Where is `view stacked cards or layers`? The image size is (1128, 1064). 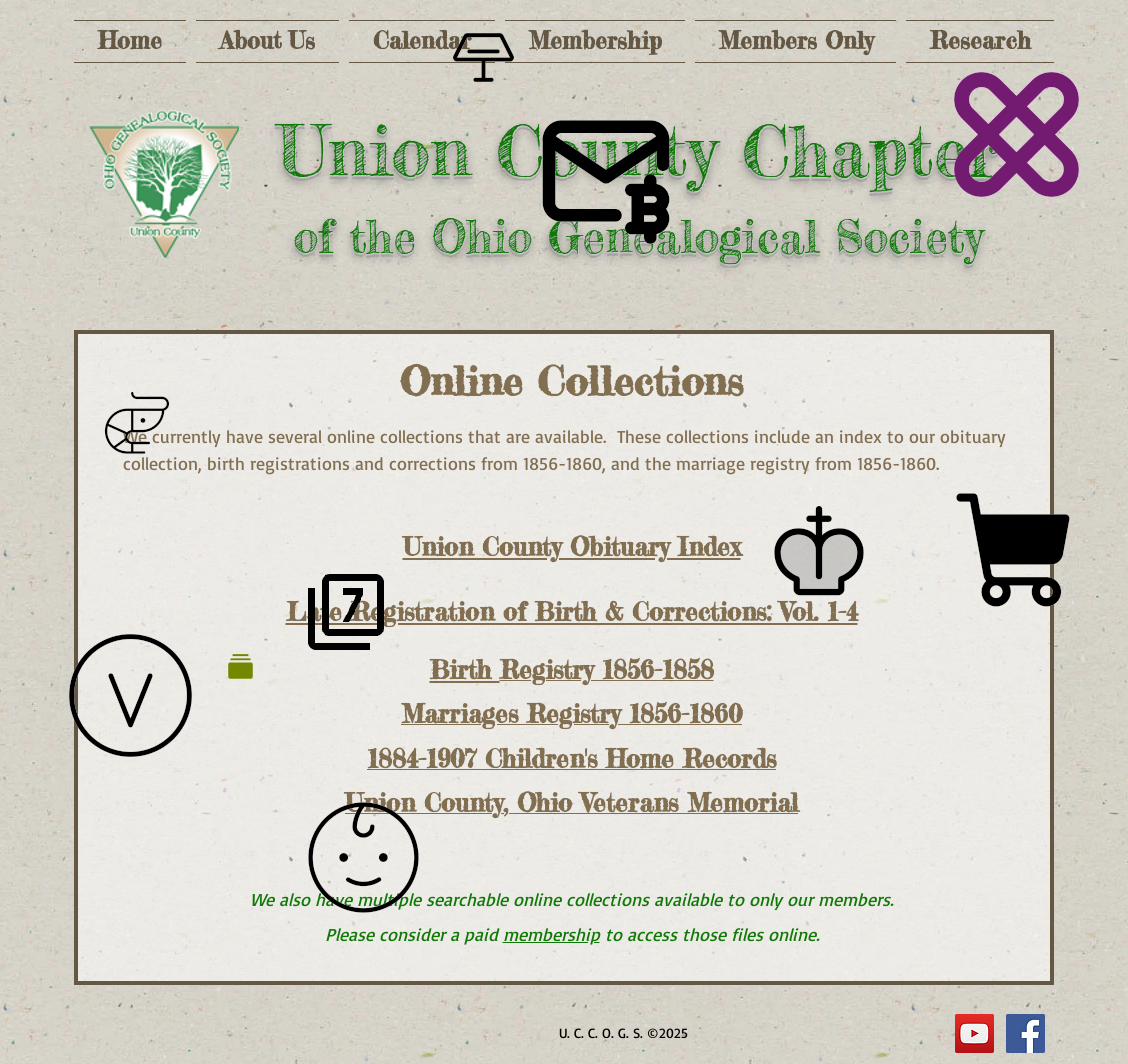 view stacked cards or layers is located at coordinates (240, 667).